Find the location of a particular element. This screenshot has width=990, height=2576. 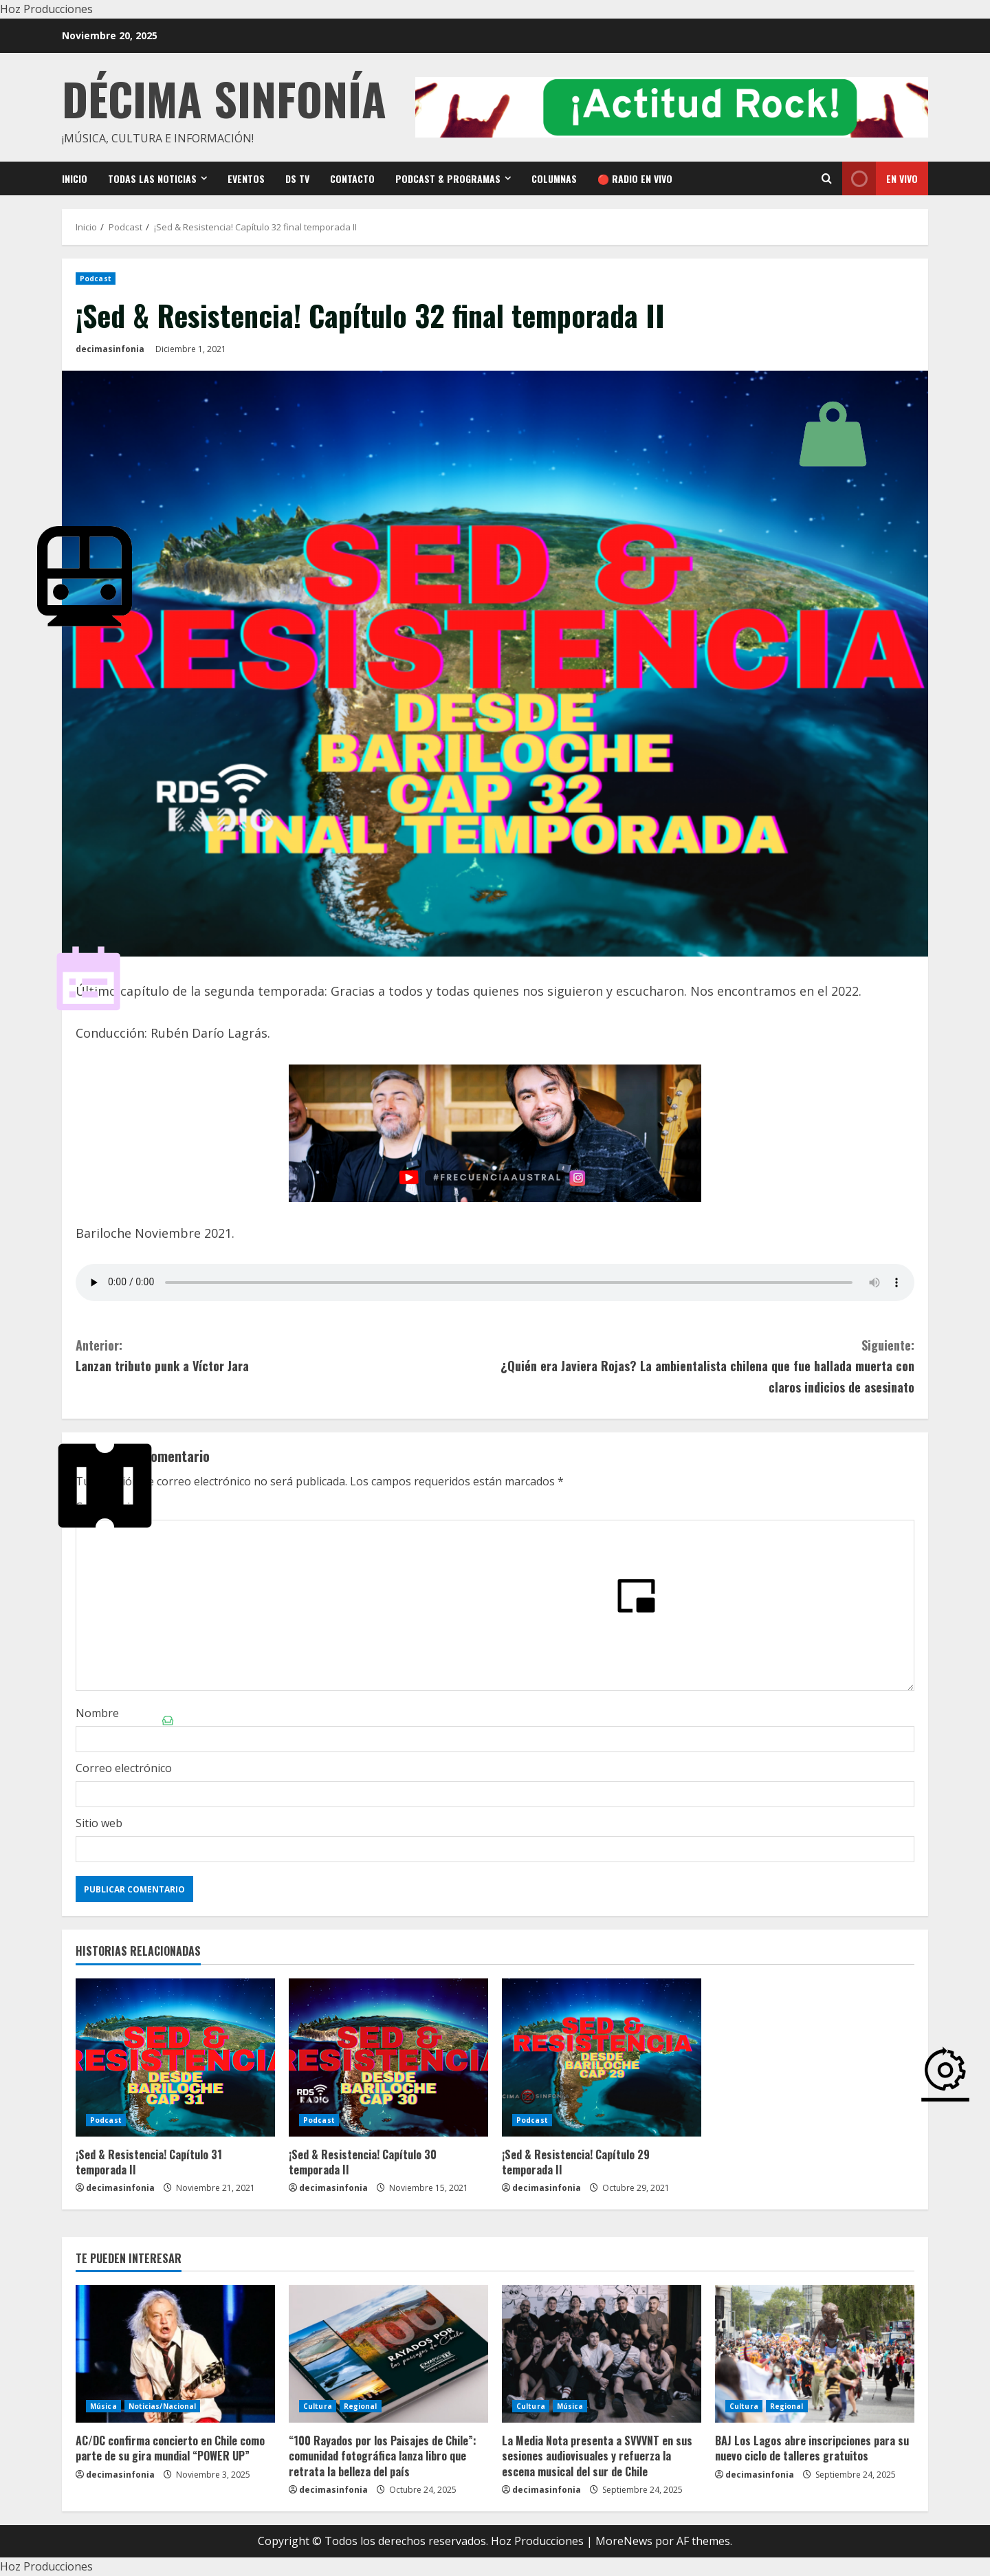

redeem a coupon or discount code is located at coordinates (104, 1485).